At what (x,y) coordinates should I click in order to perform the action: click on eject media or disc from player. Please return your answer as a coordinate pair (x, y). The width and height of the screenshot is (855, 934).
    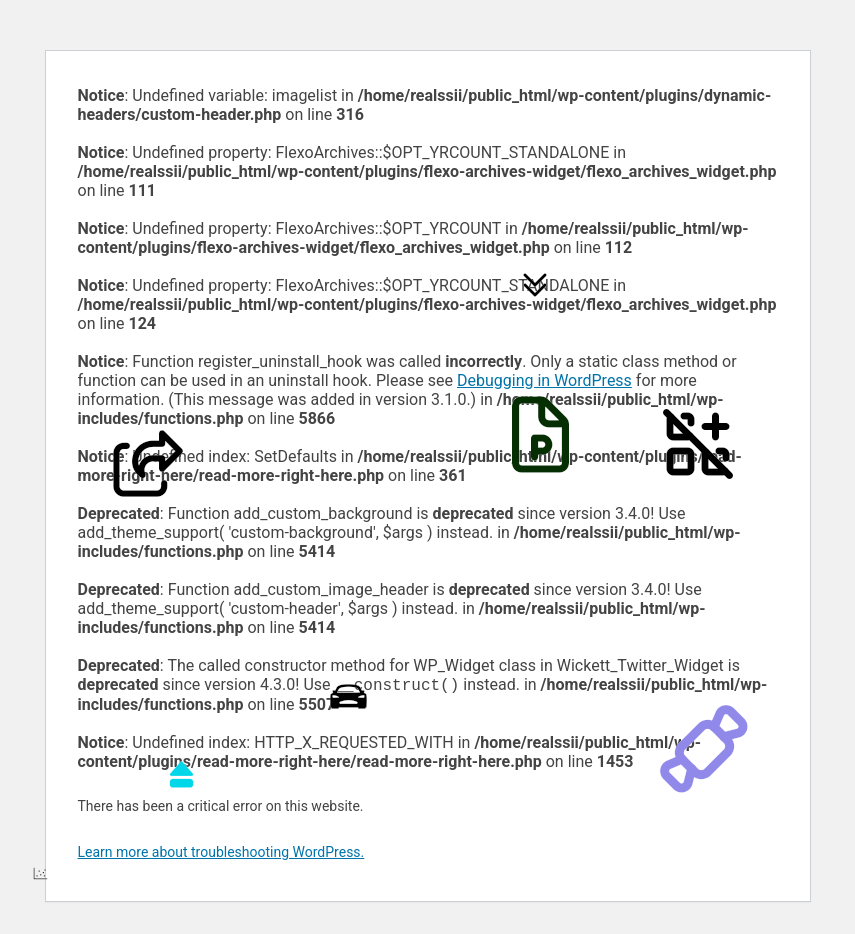
    Looking at the image, I should click on (181, 774).